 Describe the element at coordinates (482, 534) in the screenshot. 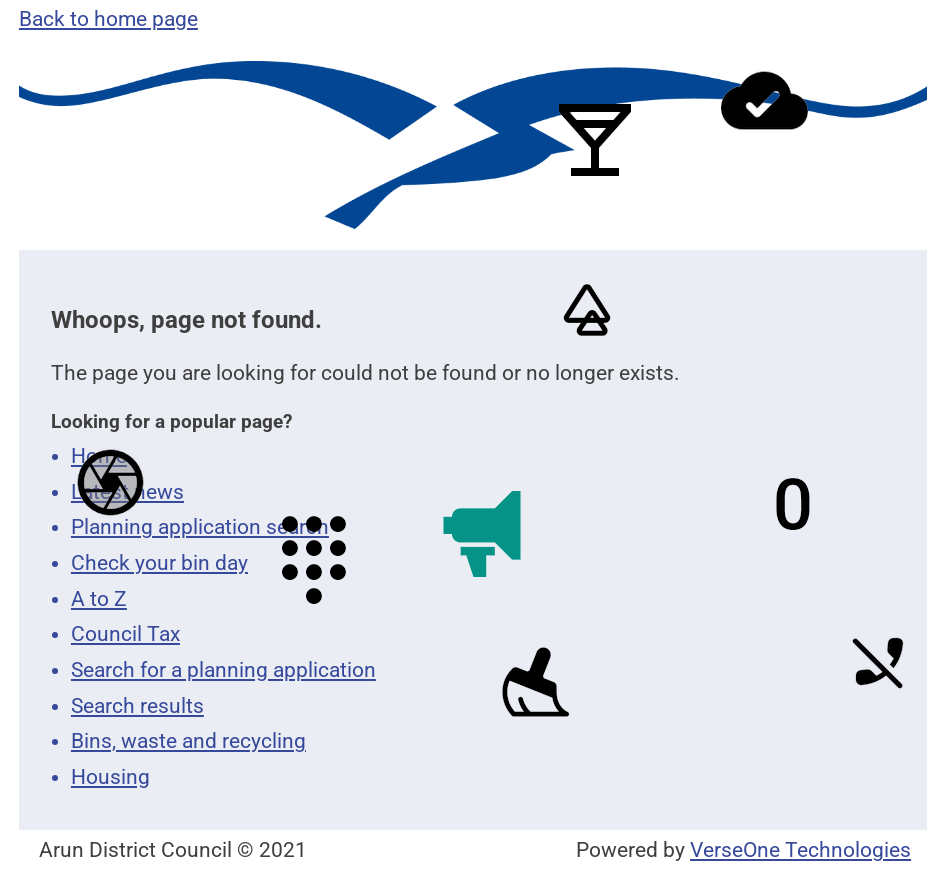

I see `make an announcement or broadcast` at that location.